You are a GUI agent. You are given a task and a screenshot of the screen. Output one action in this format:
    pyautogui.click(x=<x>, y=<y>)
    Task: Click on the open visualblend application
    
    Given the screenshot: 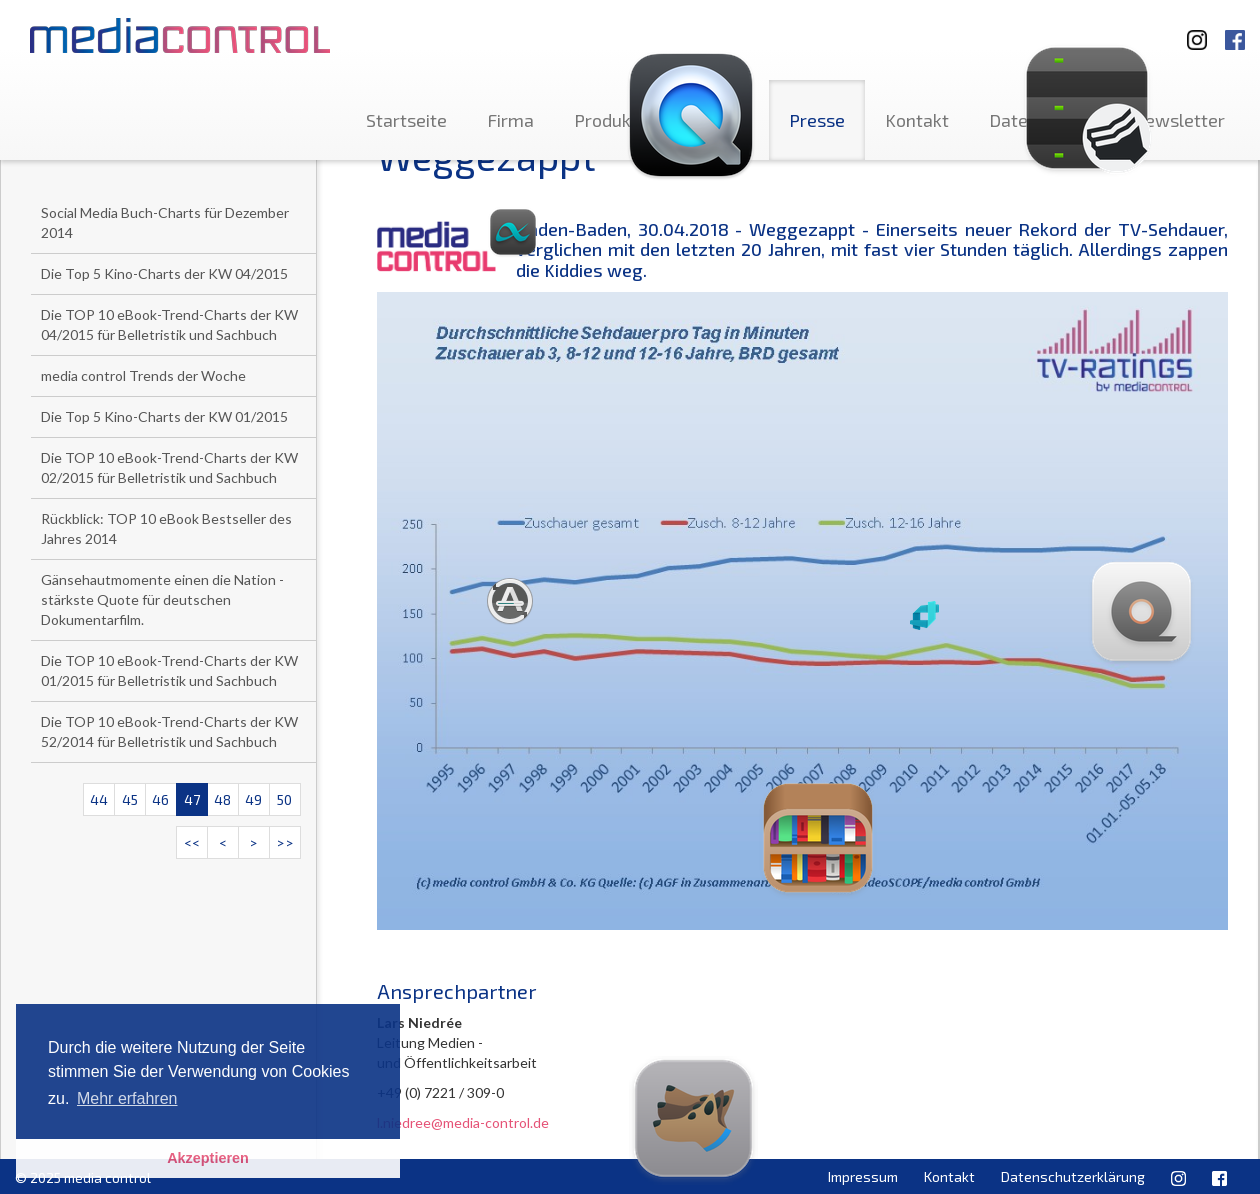 What is the action you would take?
    pyautogui.click(x=924, y=615)
    